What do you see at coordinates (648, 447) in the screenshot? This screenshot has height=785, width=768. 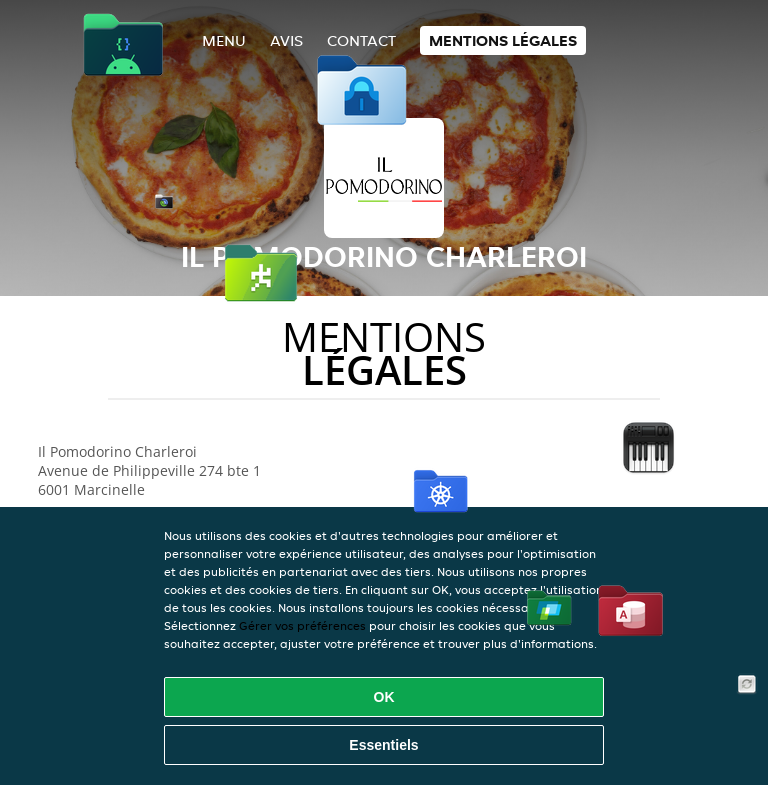 I see `open audio midi setup utility` at bounding box center [648, 447].